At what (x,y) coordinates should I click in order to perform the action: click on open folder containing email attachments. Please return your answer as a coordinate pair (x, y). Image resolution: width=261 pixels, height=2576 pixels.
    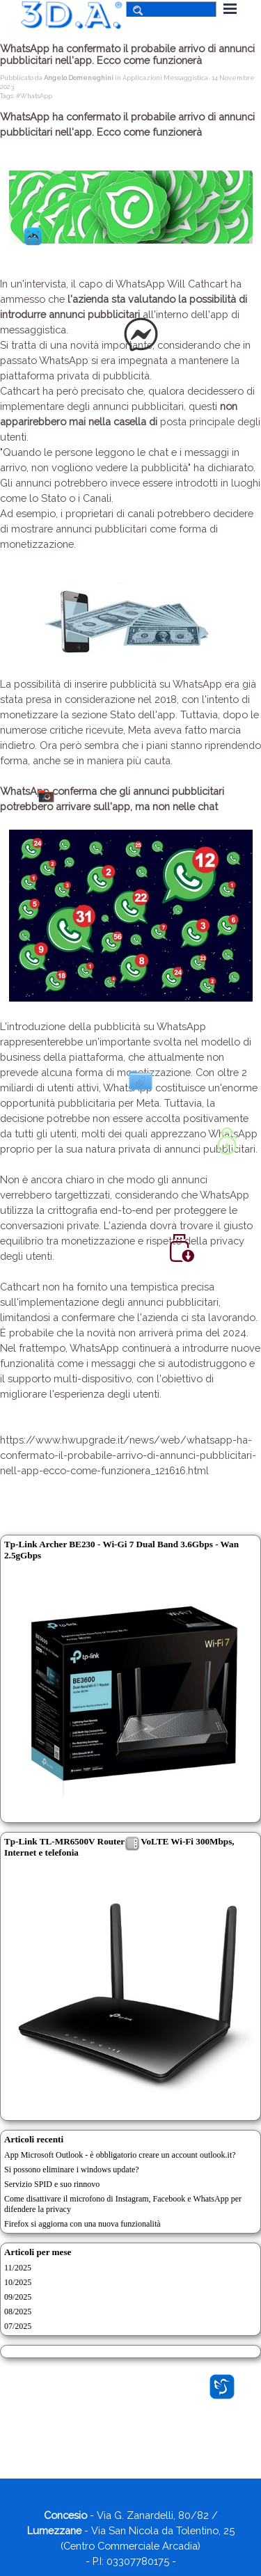
    Looking at the image, I should click on (141, 1080).